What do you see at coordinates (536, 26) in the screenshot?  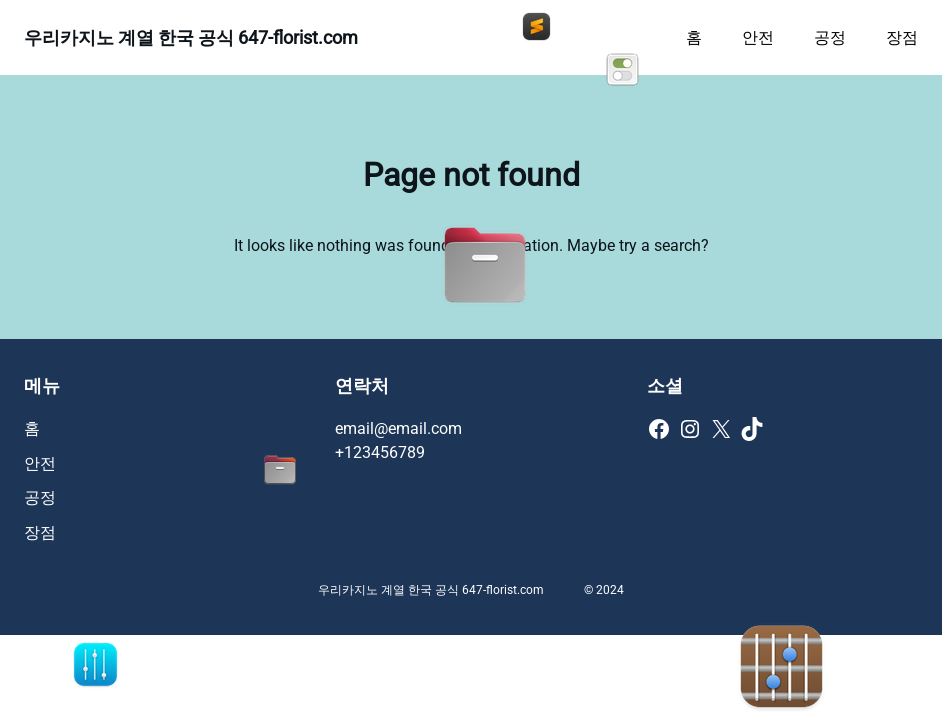 I see `open sublime text code editor` at bounding box center [536, 26].